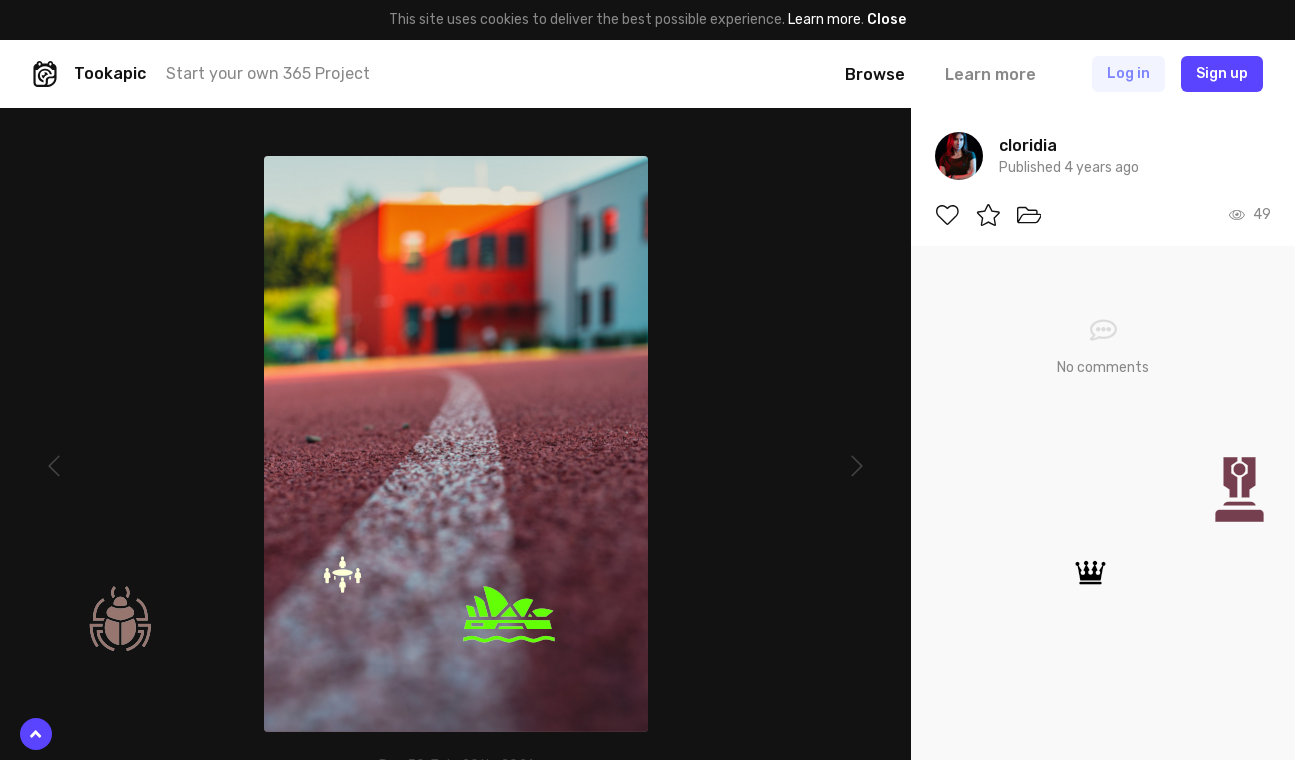 Image resolution: width=1295 pixels, height=760 pixels. I want to click on tesla coil or electrical equipment icon, so click(1239, 489).